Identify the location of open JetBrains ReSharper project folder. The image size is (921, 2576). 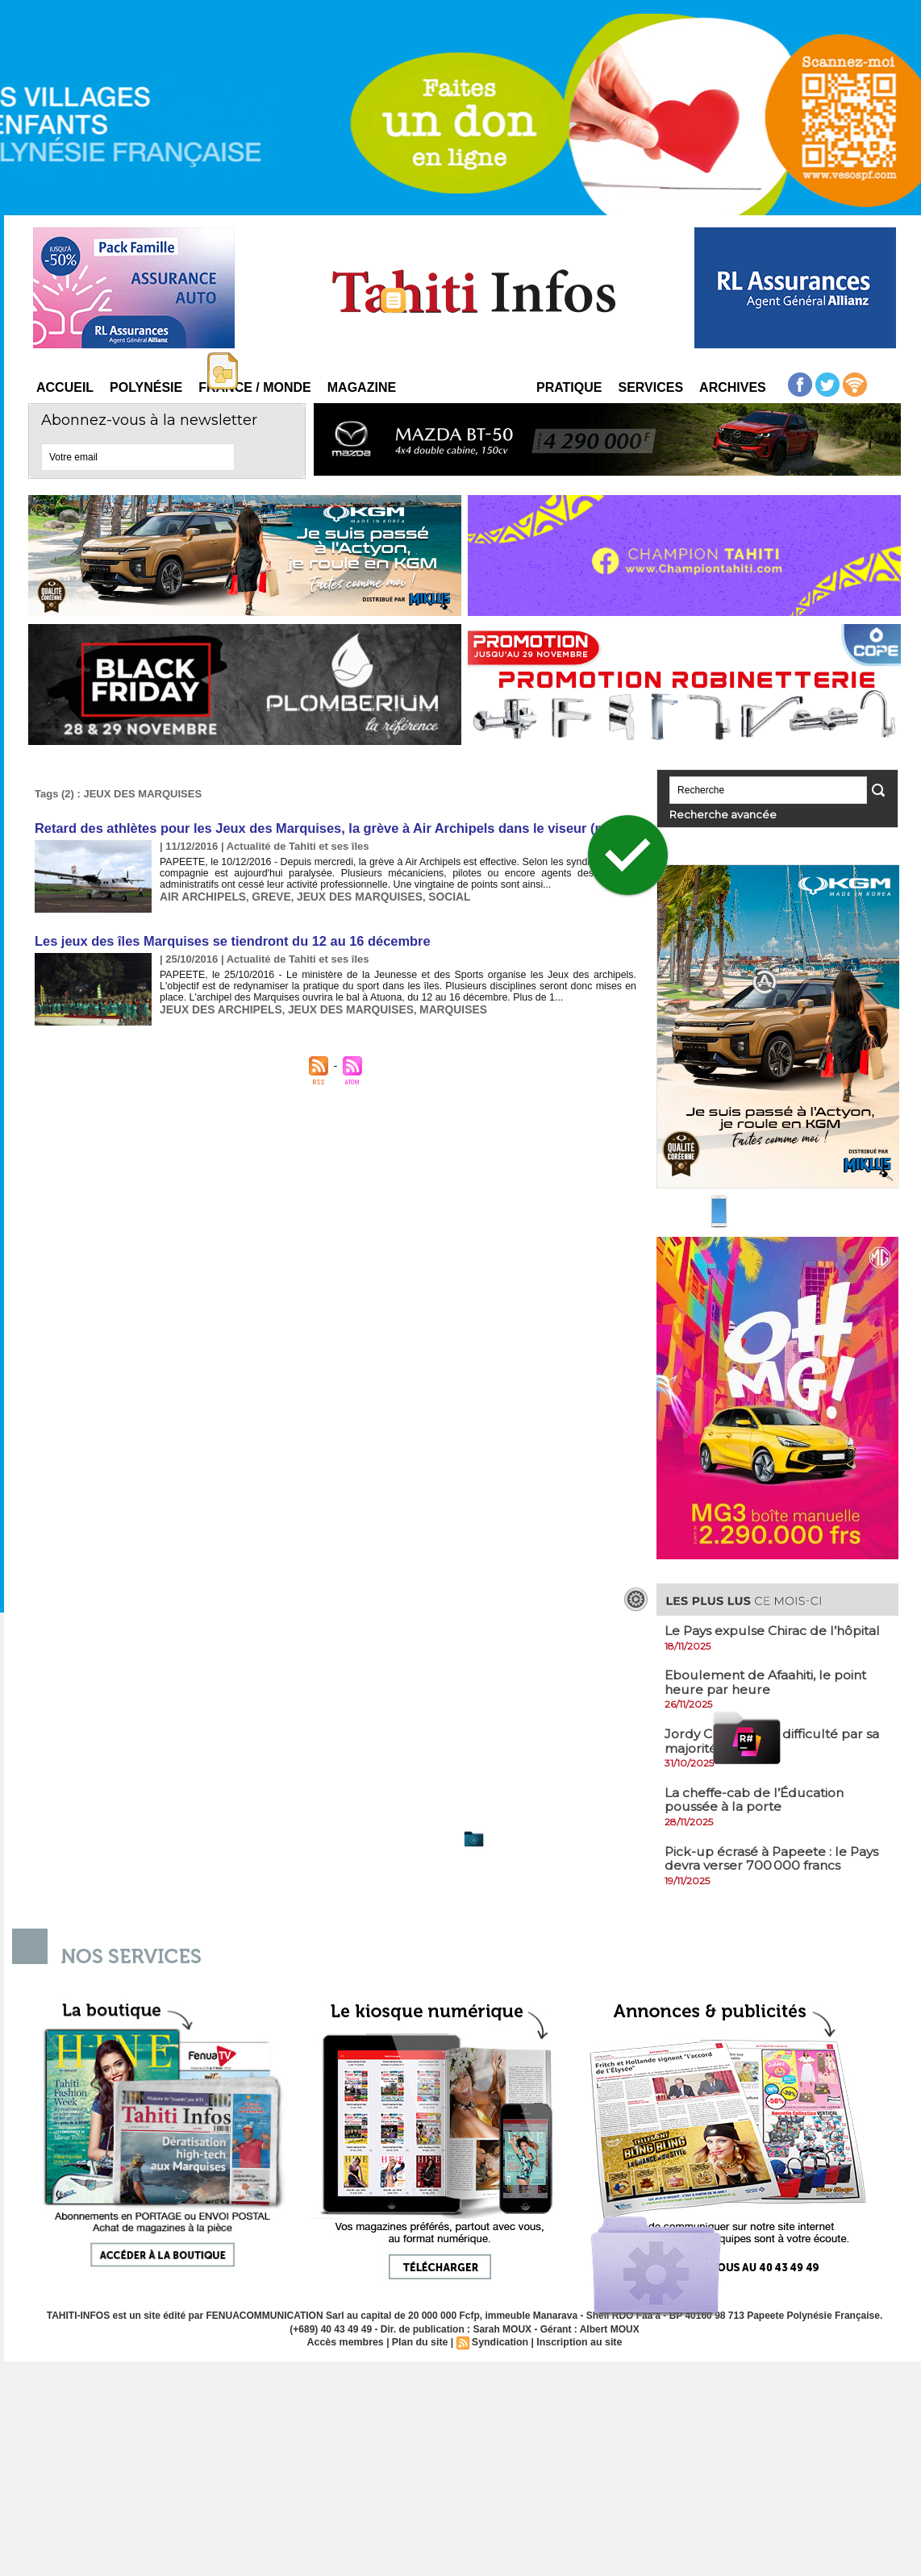
(746, 1739).